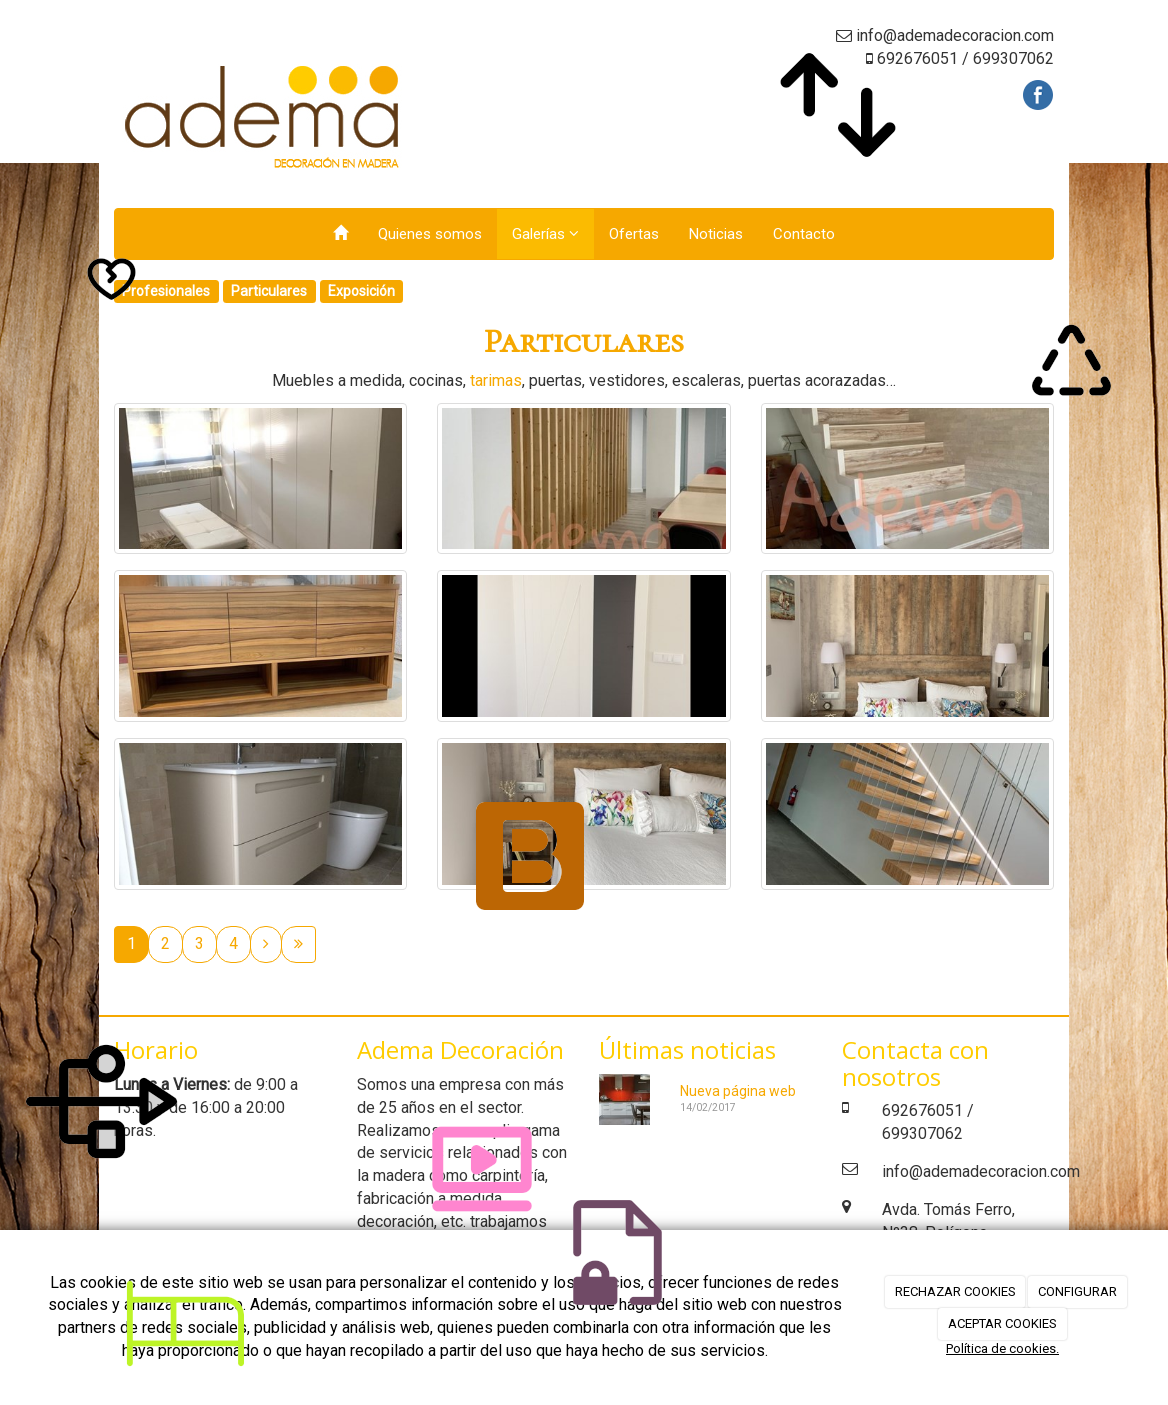 This screenshot has width=1168, height=1405. I want to click on connect a USB device, so click(101, 1101).